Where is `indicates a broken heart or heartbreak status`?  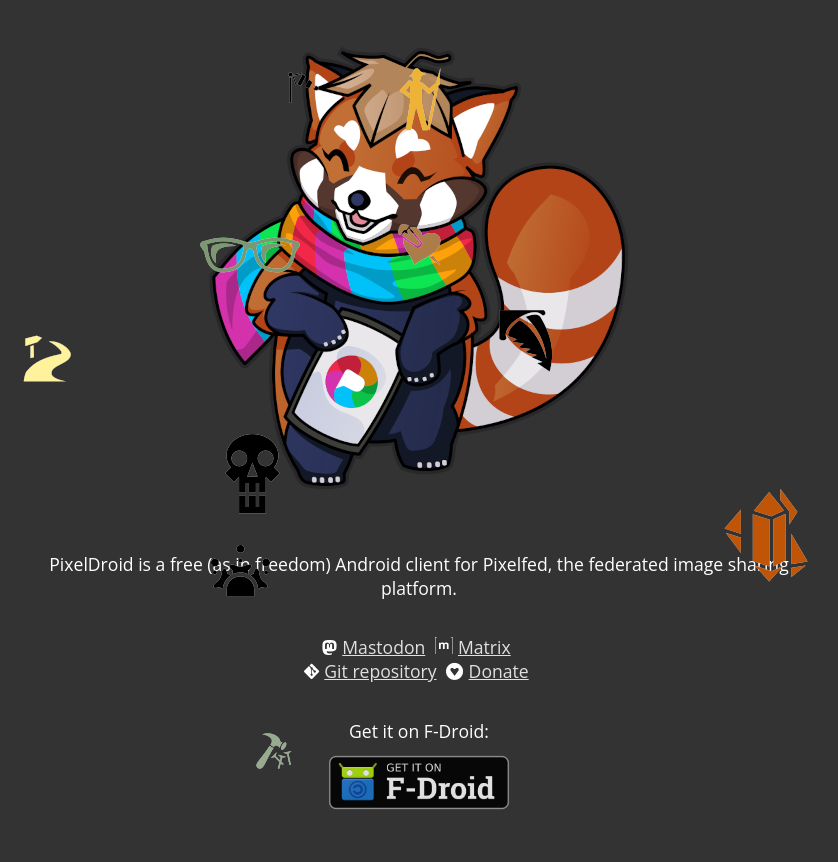
indicates a broken heart or heartbreak status is located at coordinates (419, 244).